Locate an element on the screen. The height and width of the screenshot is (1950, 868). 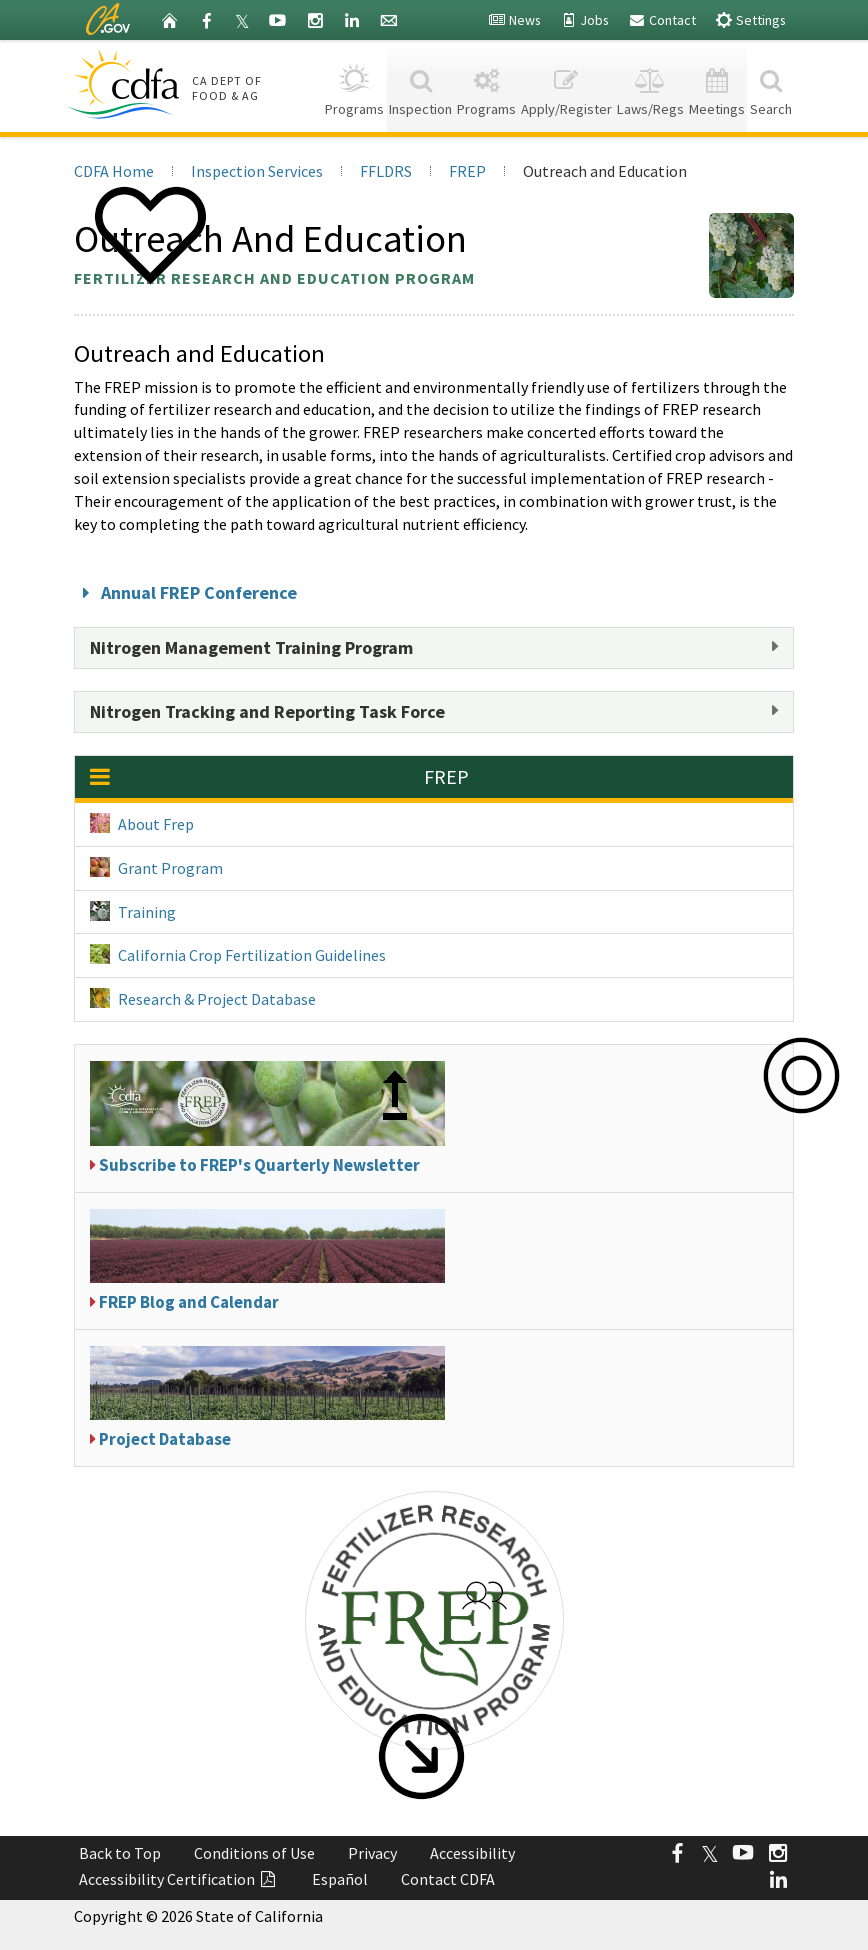
navigate to the next section below is located at coordinates (421, 1756).